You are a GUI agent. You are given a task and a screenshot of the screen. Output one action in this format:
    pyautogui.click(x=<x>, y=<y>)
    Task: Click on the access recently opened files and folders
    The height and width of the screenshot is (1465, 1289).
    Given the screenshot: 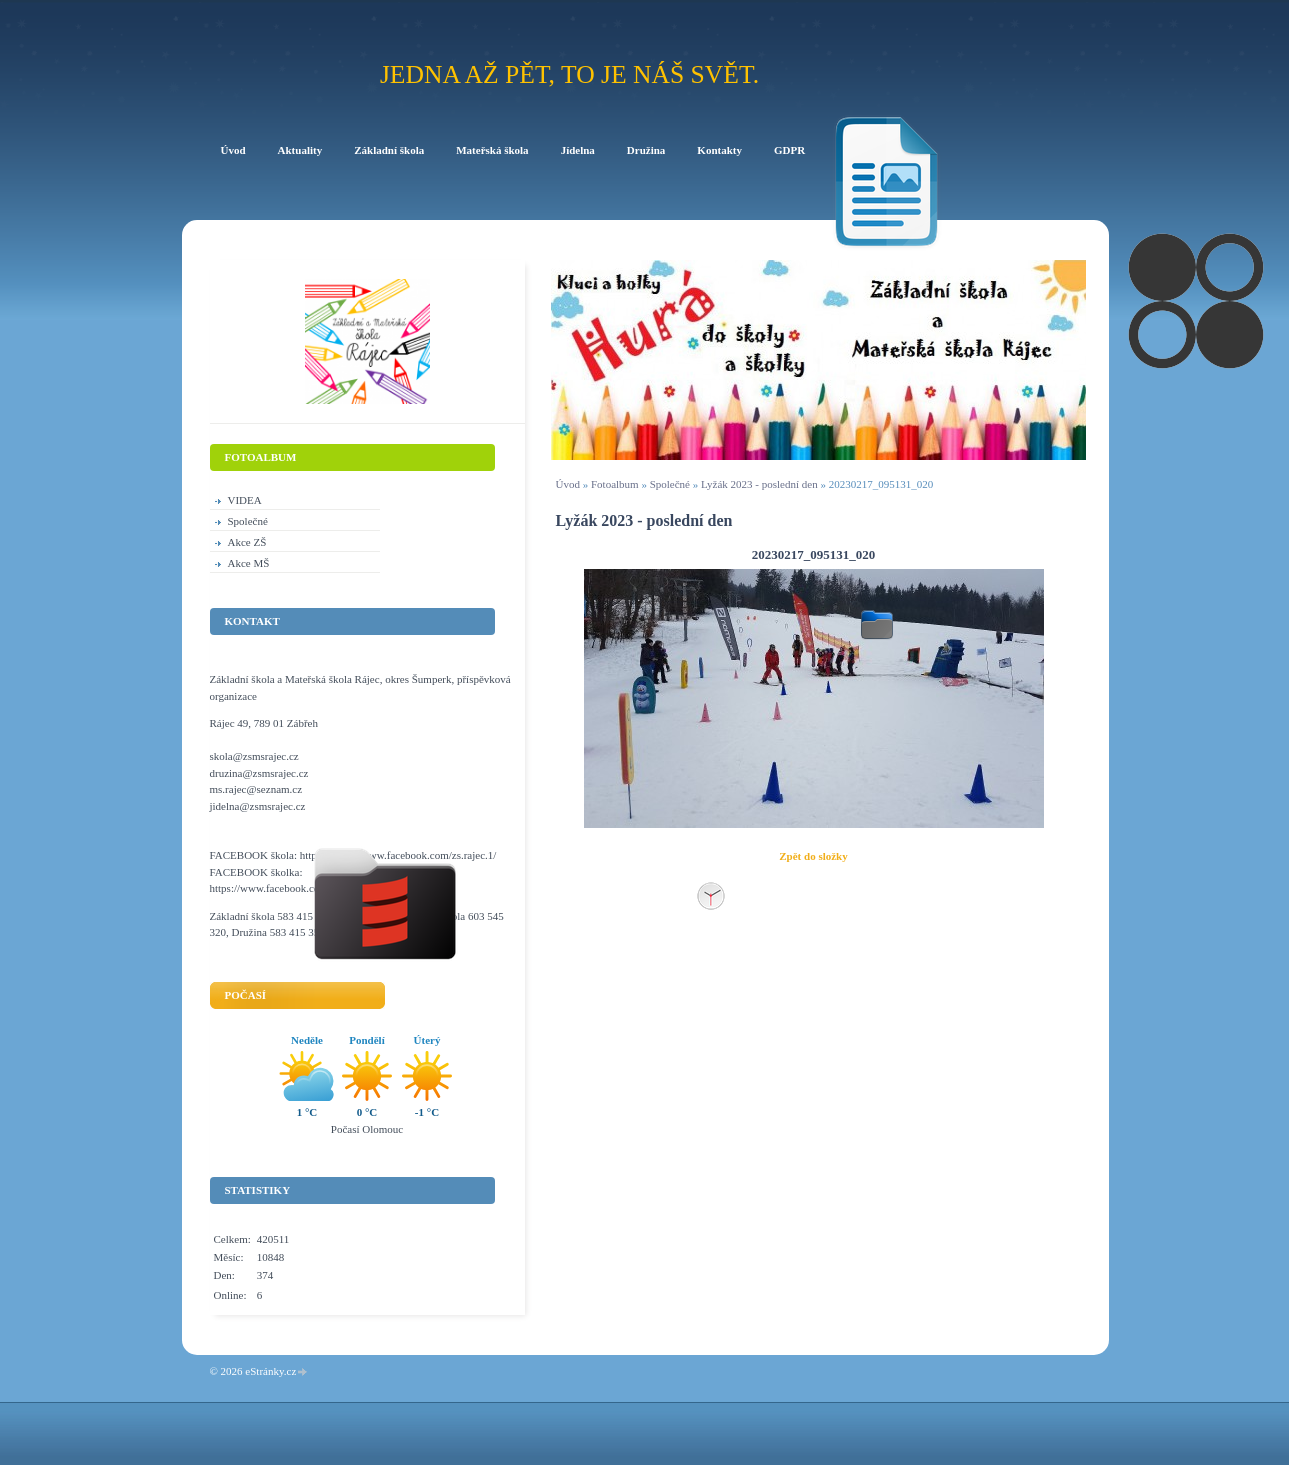 What is the action you would take?
    pyautogui.click(x=711, y=896)
    